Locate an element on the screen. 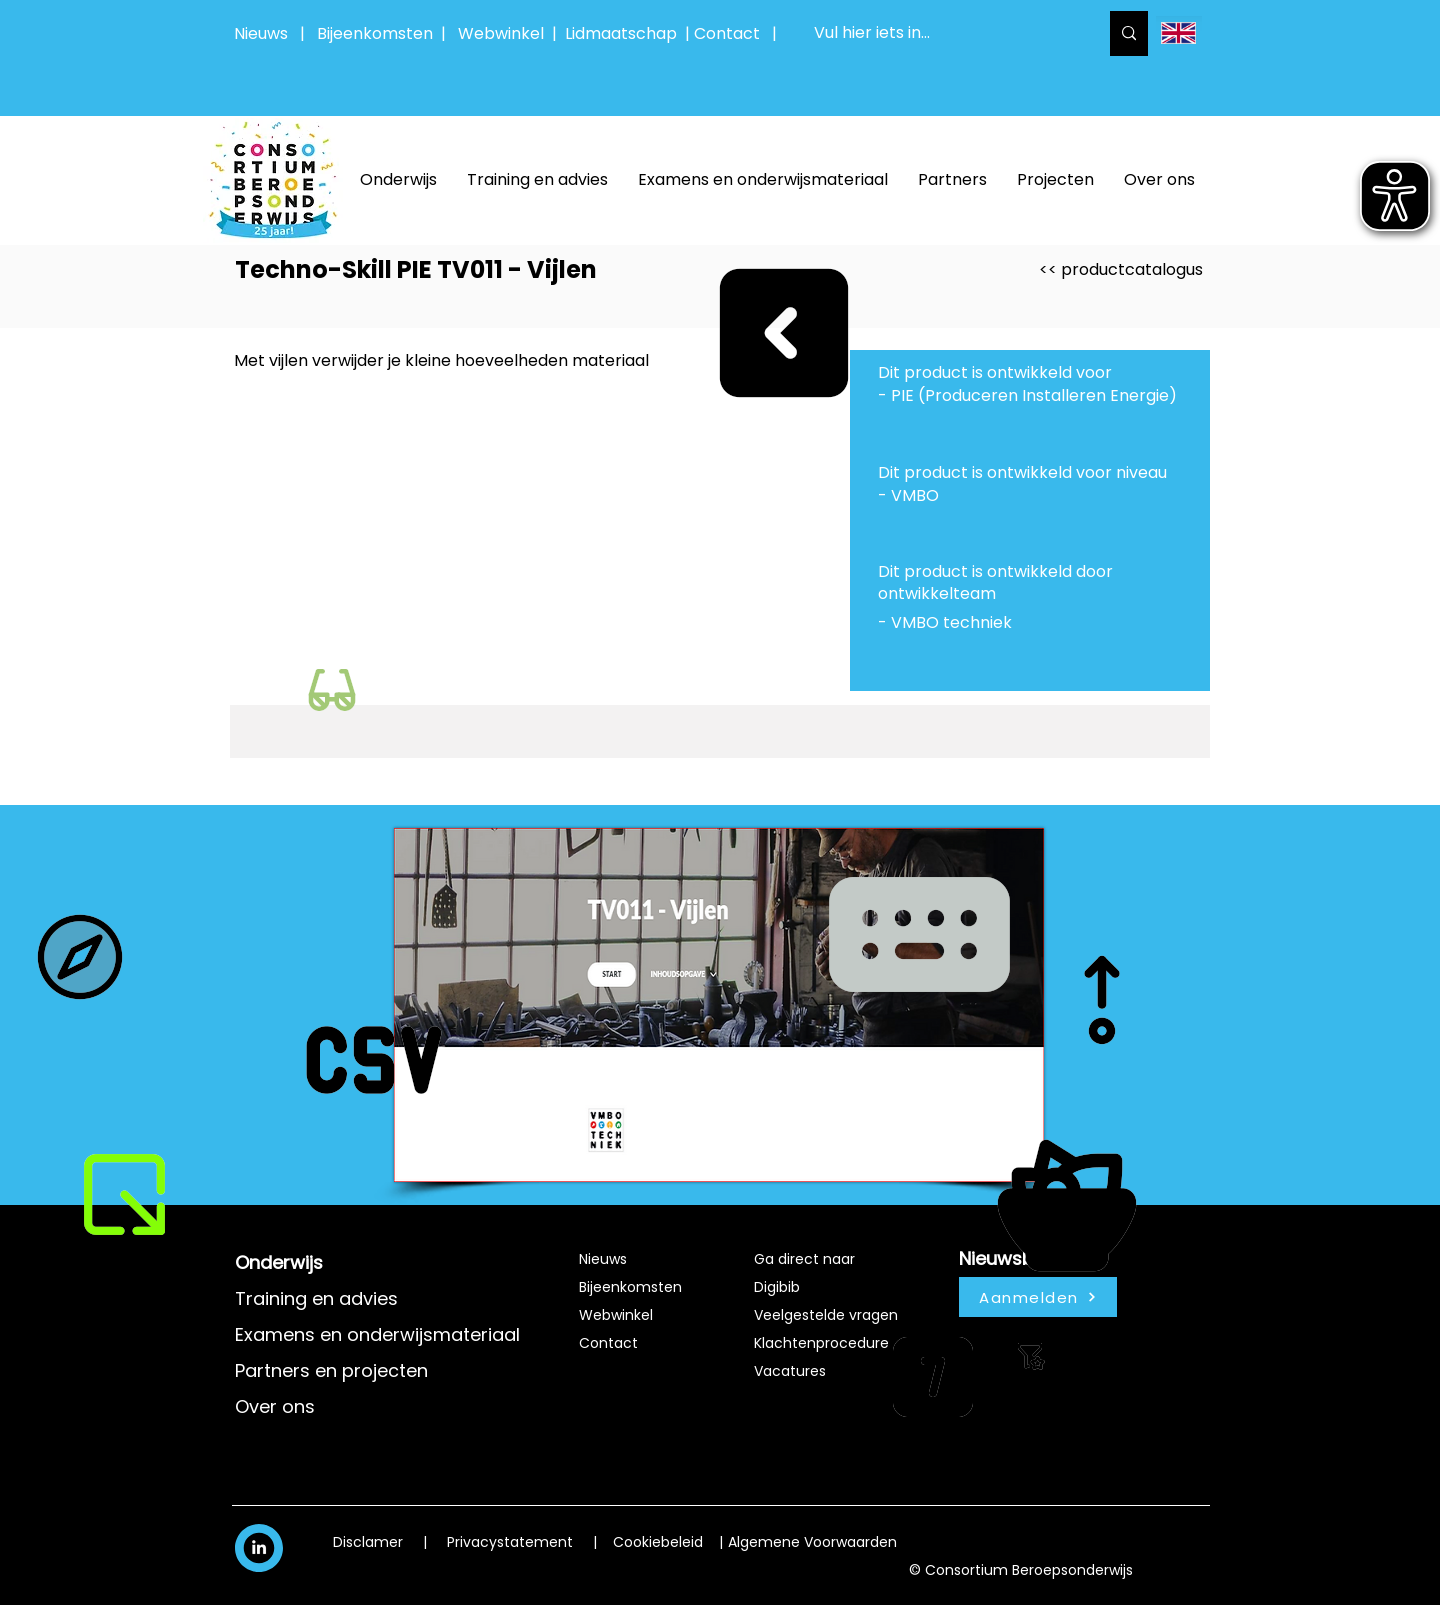  navigate back to the previous screen is located at coordinates (784, 333).